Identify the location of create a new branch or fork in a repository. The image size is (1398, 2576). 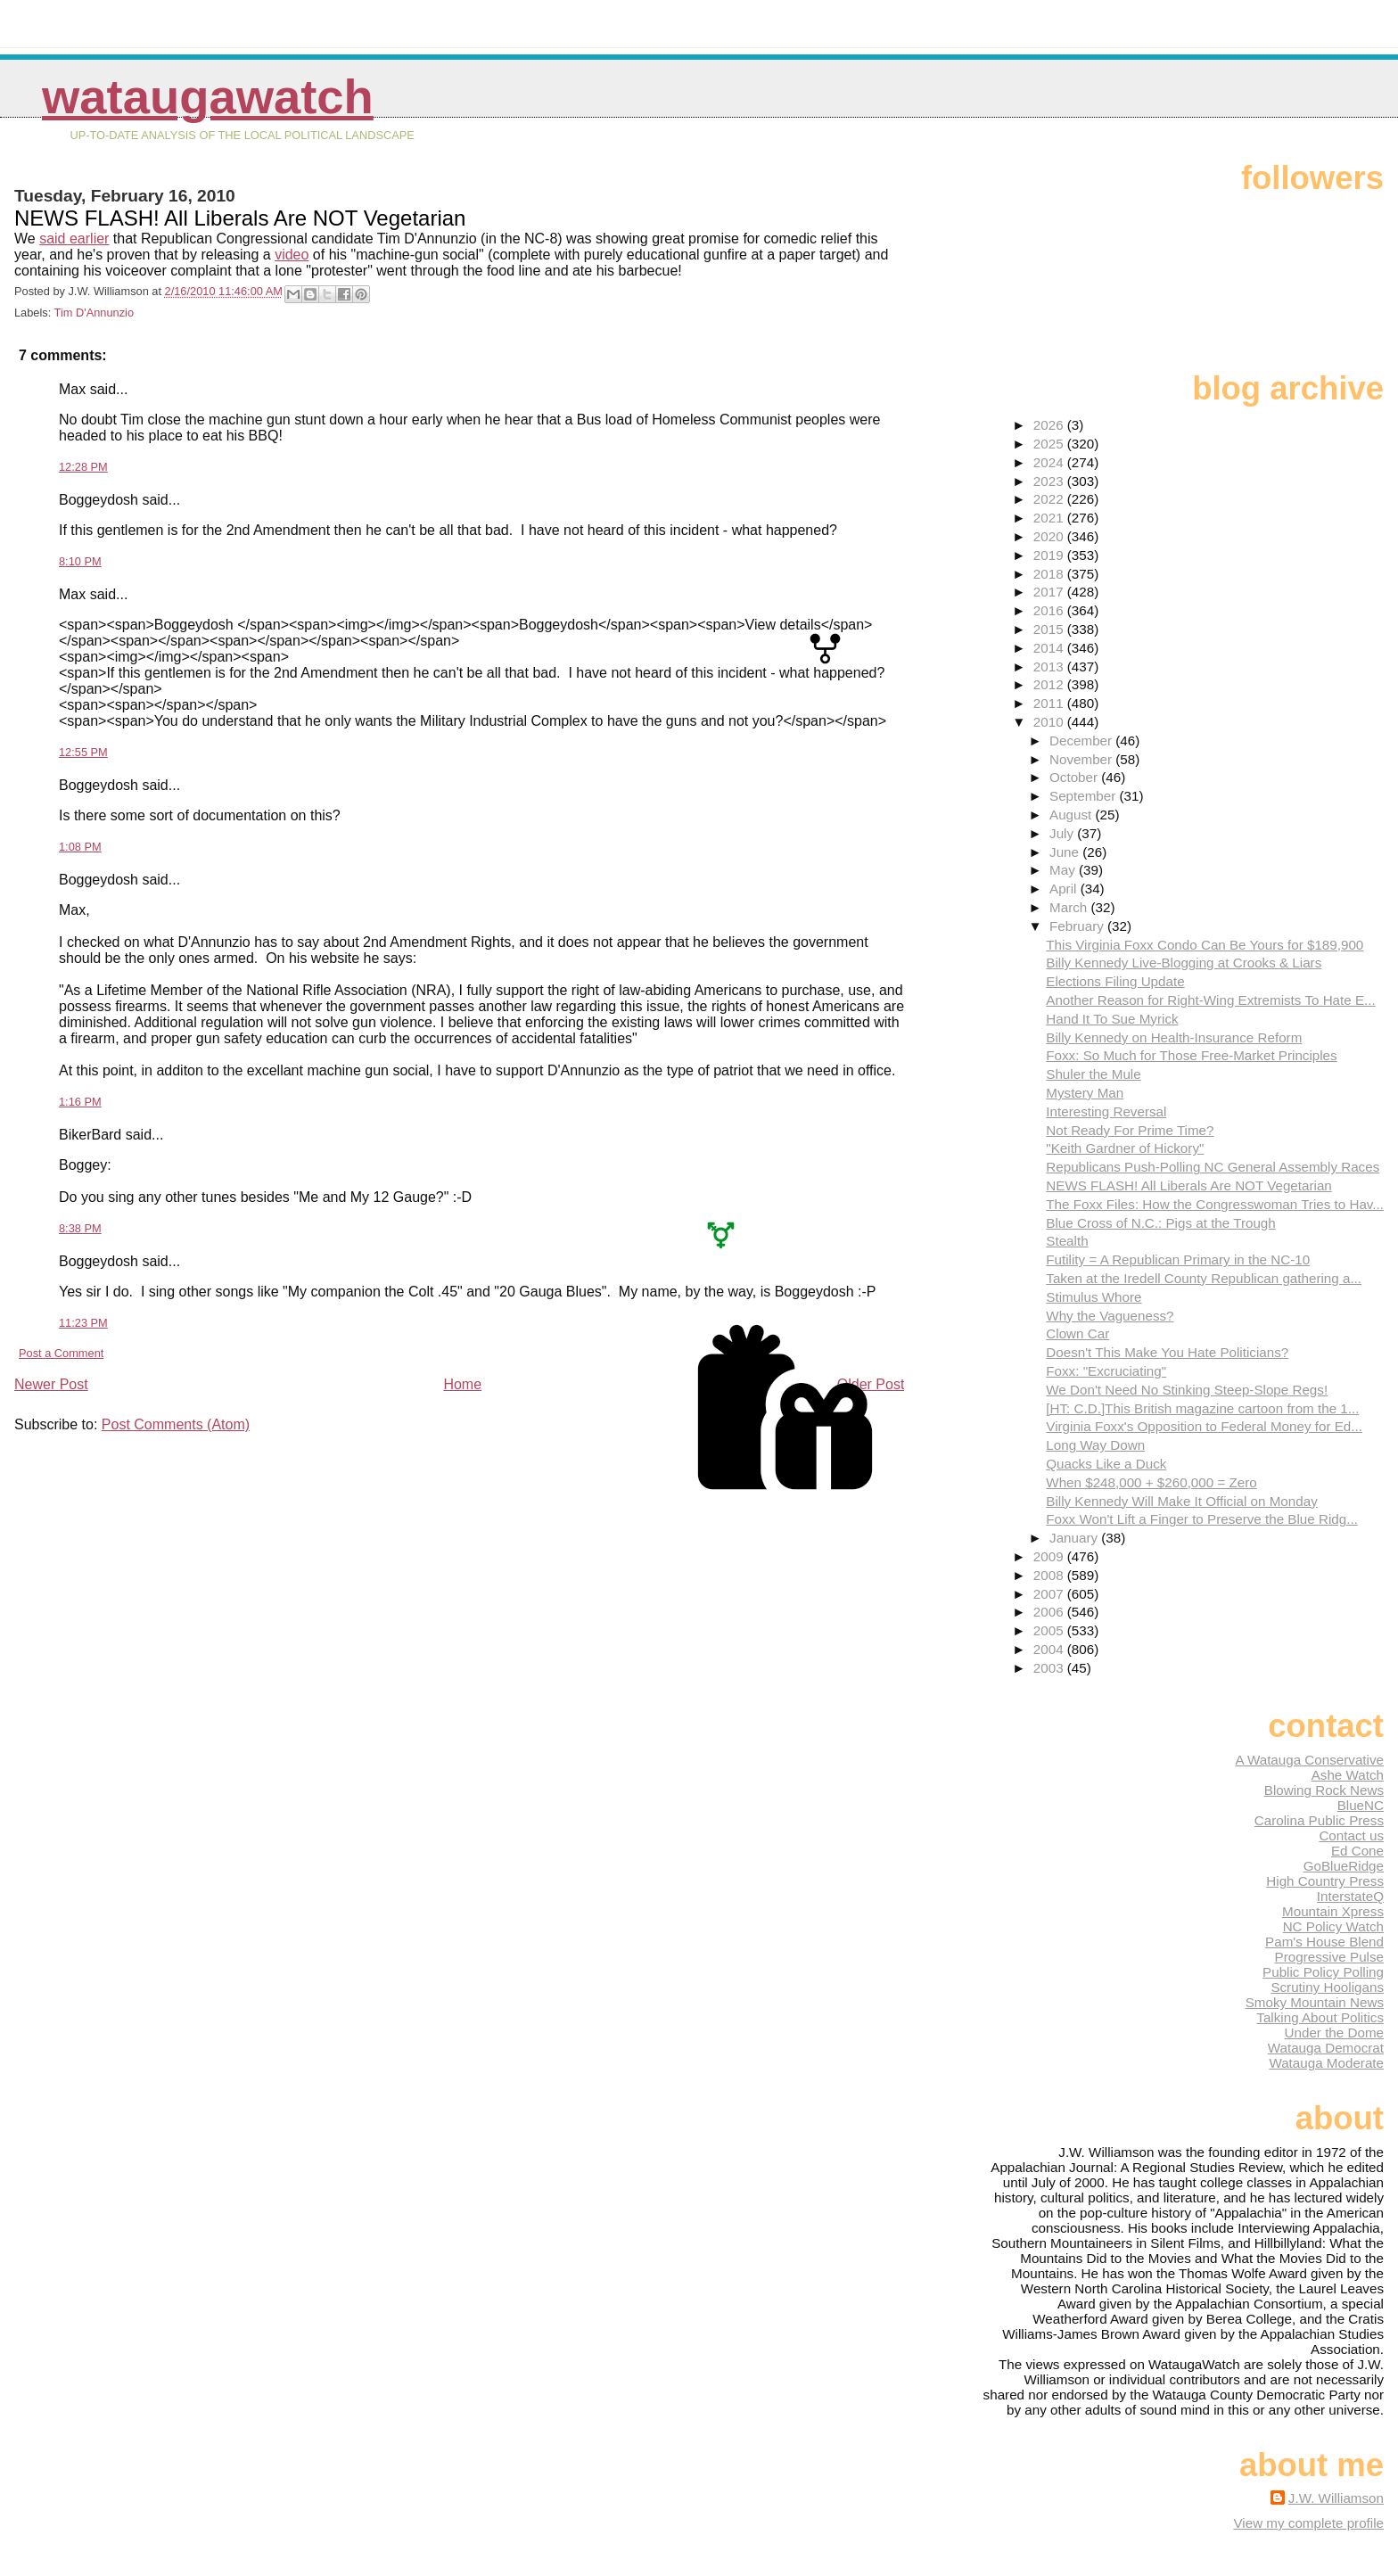
(825, 648).